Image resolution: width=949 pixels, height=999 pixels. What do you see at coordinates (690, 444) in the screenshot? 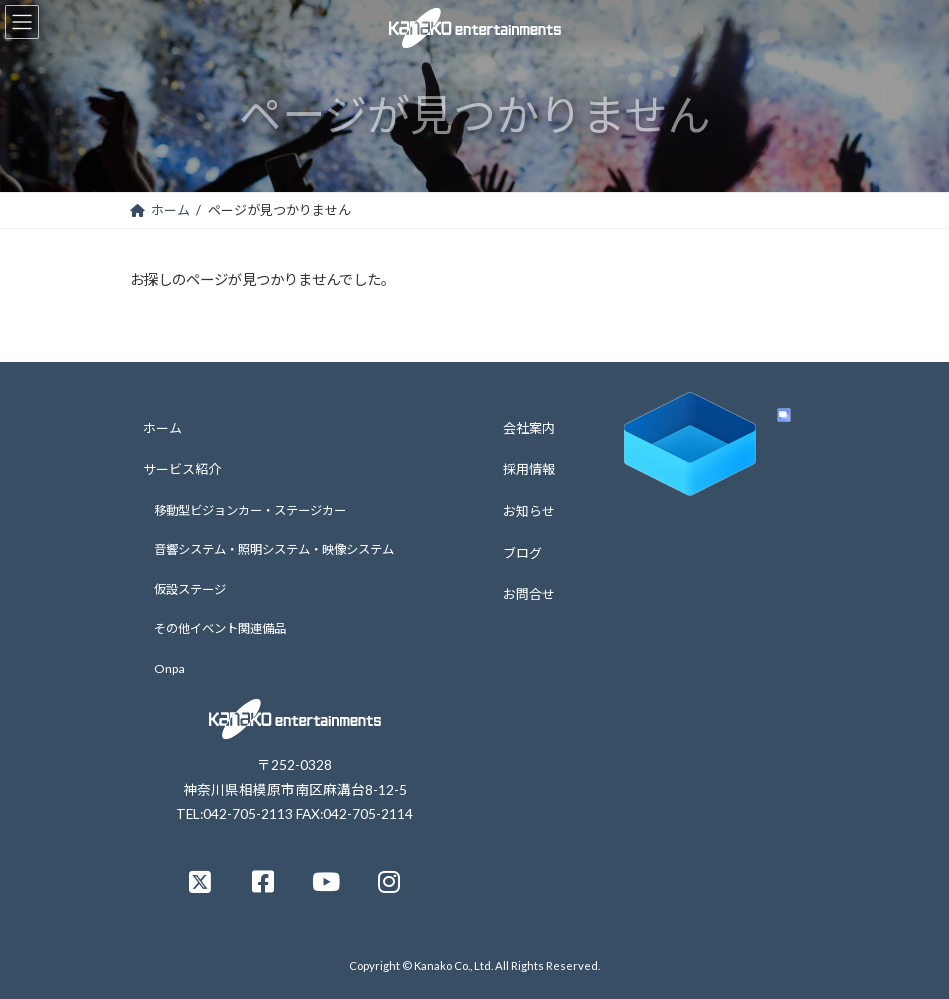
I see `open windows sandbox application` at bounding box center [690, 444].